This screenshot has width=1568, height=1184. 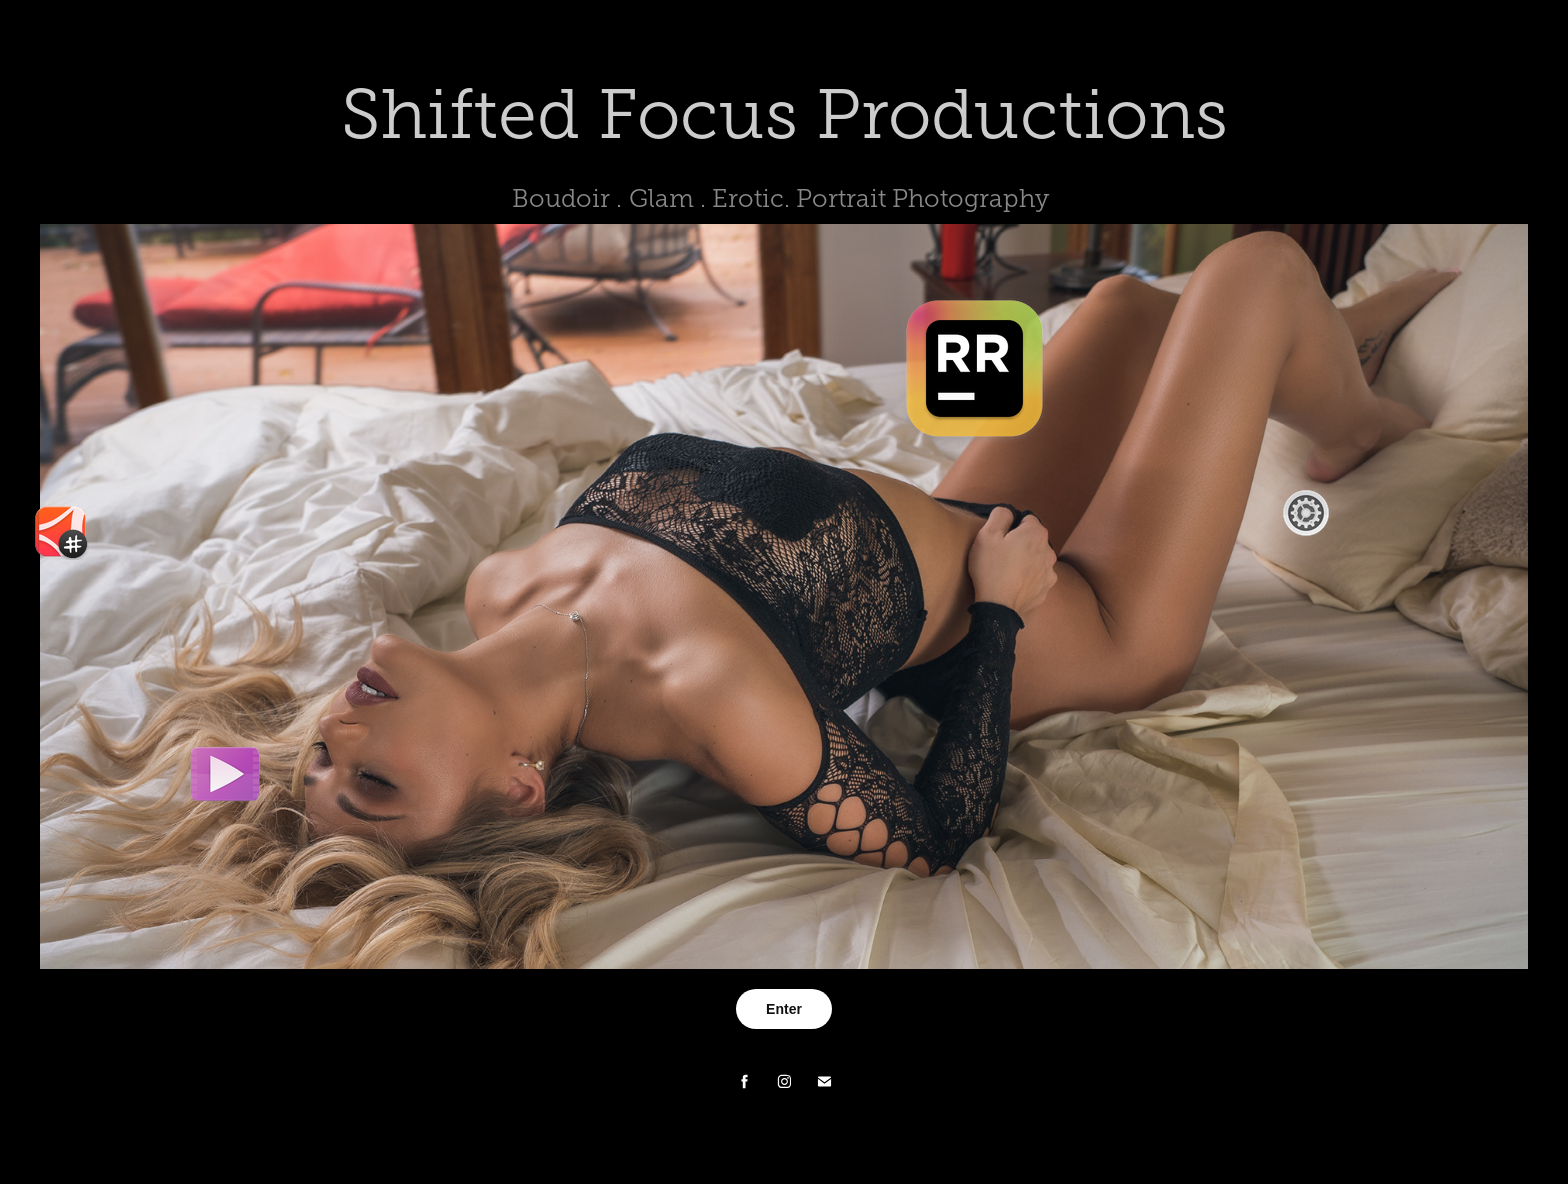 What do you see at coordinates (60, 531) in the screenshot?
I see `open zathura document viewer` at bounding box center [60, 531].